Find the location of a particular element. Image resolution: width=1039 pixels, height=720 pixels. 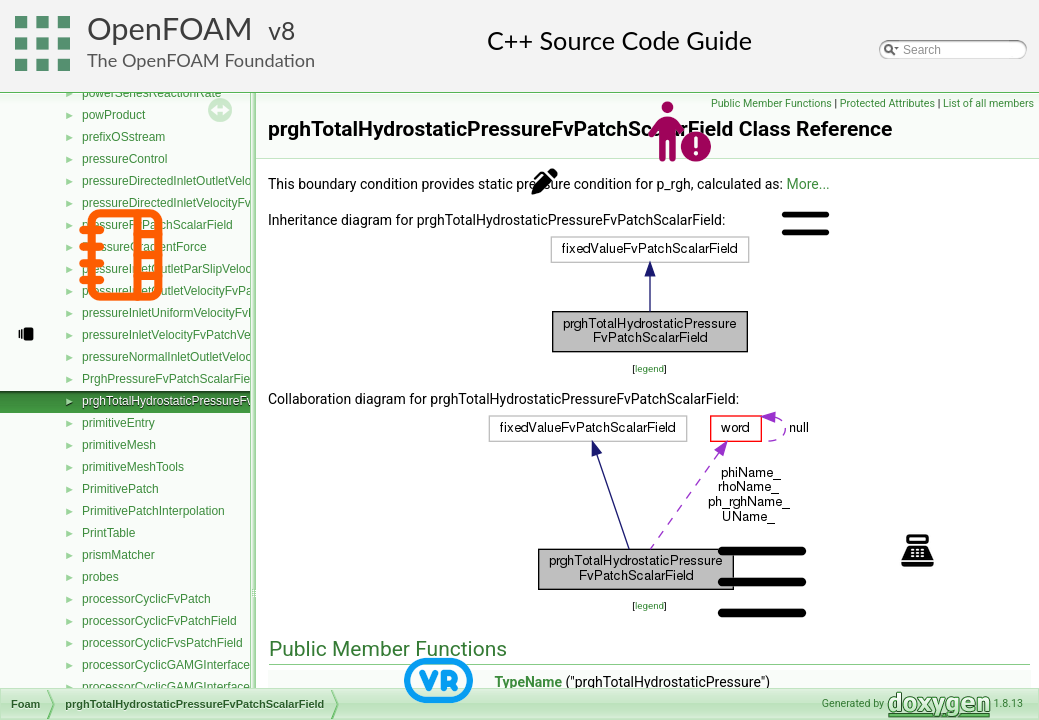

user account requires attention is located at coordinates (677, 131).